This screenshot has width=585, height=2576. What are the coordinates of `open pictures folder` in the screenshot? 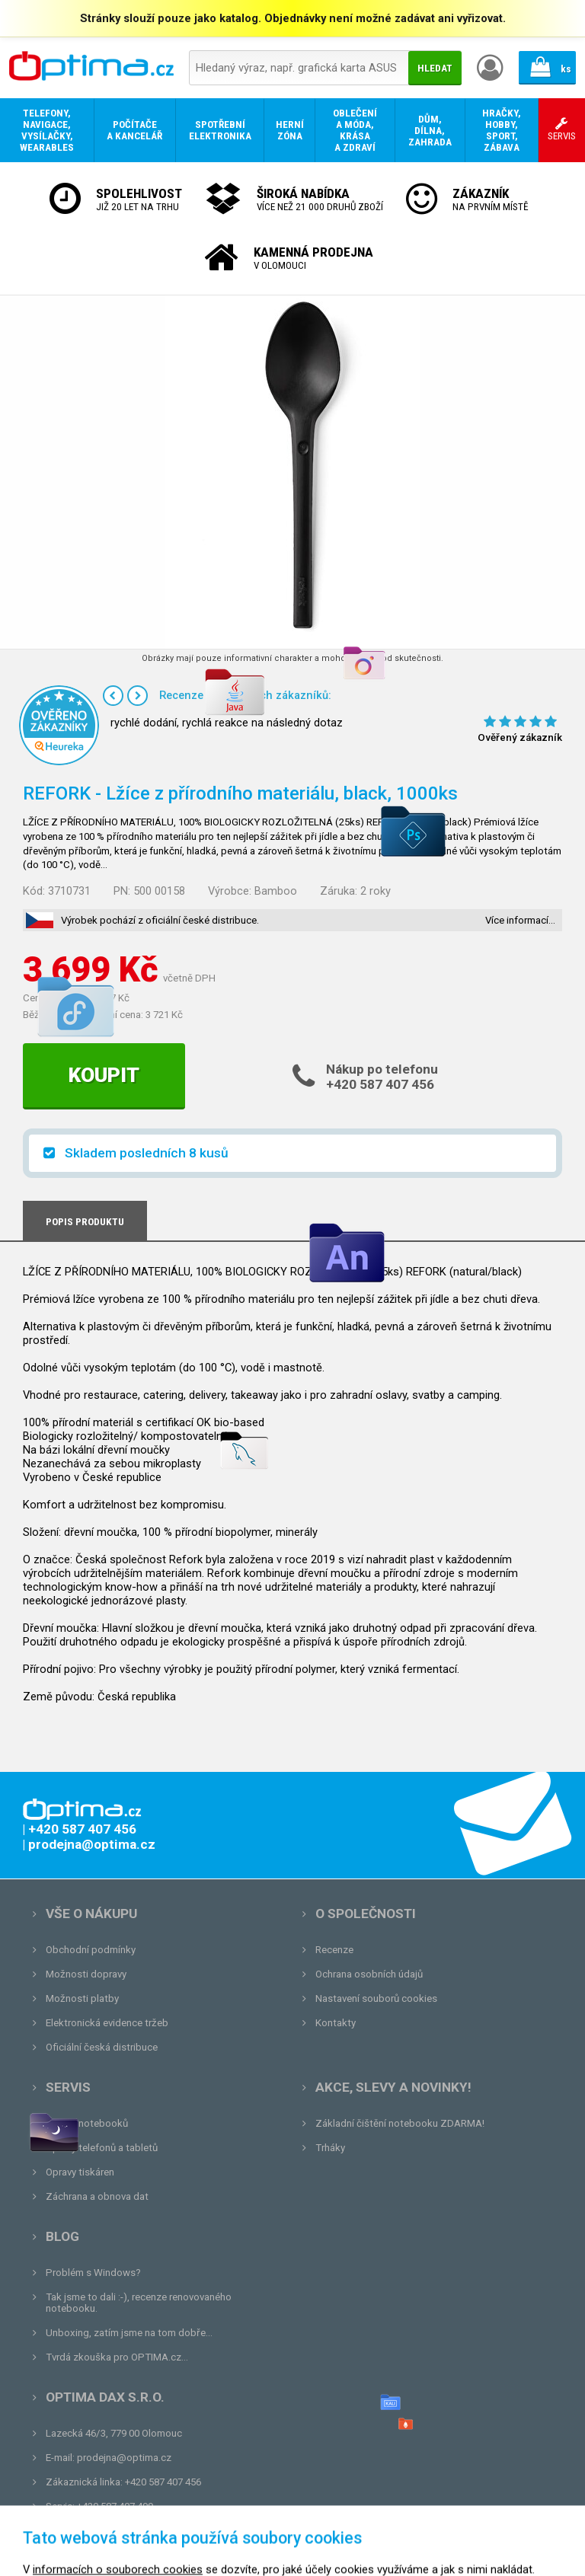 It's located at (54, 2134).